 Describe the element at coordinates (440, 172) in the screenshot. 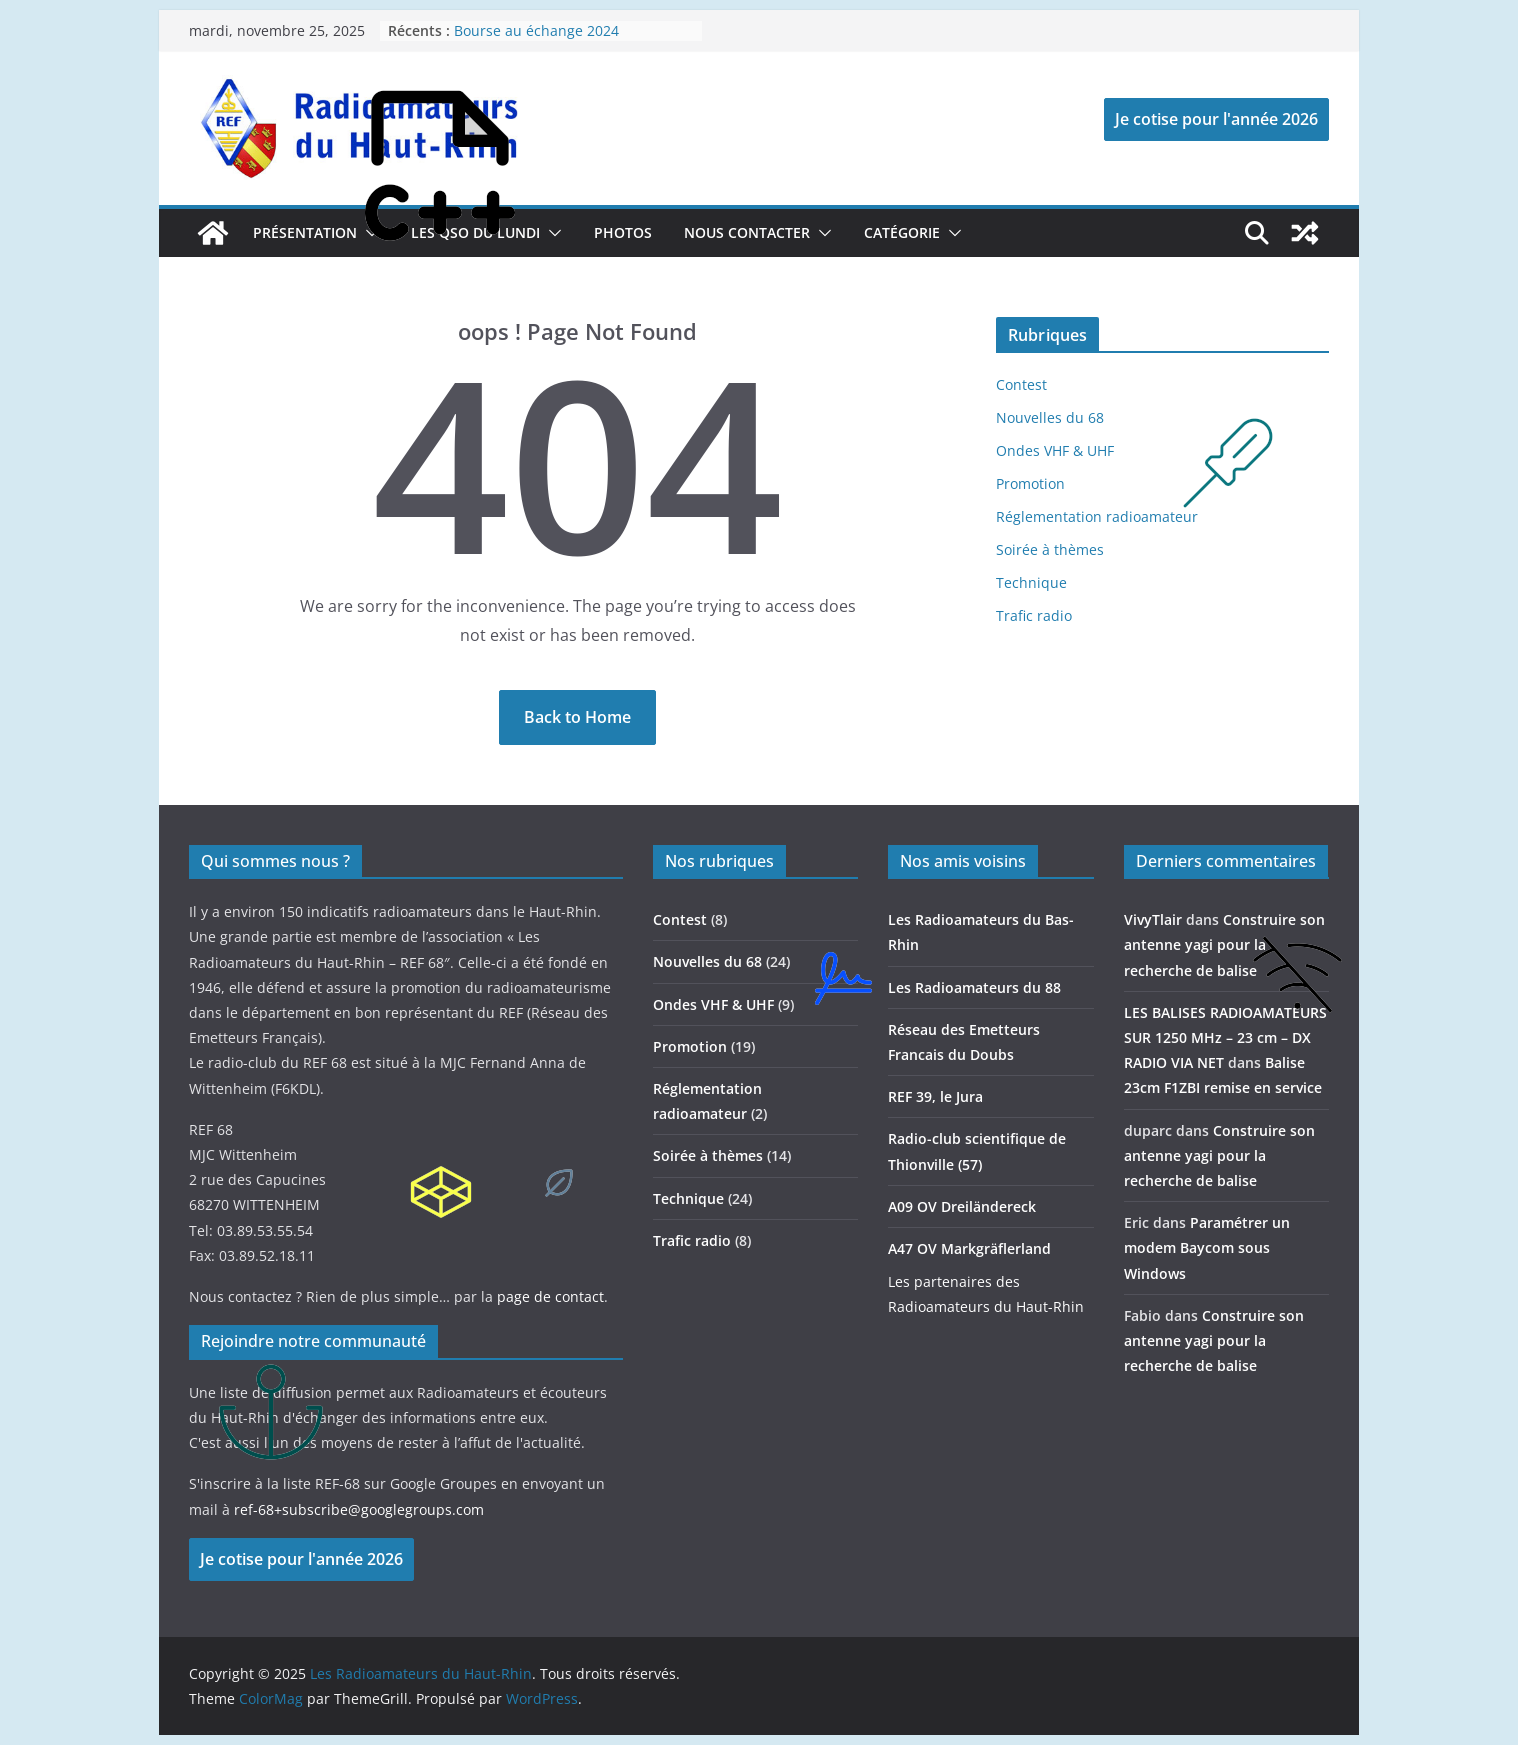

I see `a C++ source code file` at that location.